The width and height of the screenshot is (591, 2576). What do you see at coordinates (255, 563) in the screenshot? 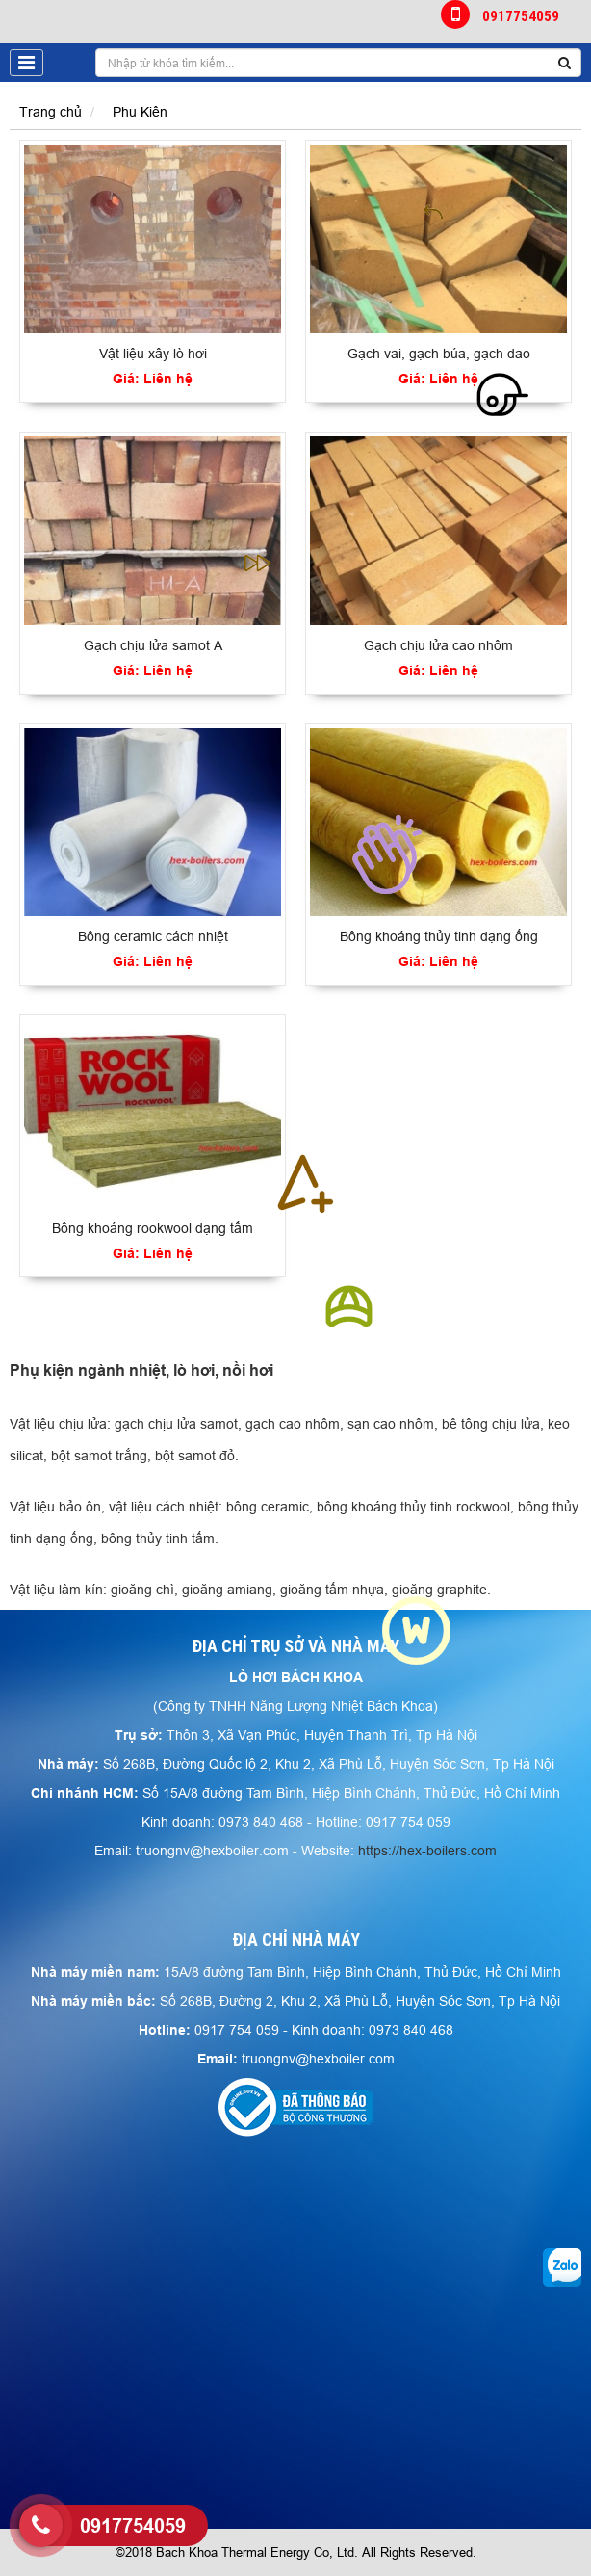
I see `skip forward in media playback` at bounding box center [255, 563].